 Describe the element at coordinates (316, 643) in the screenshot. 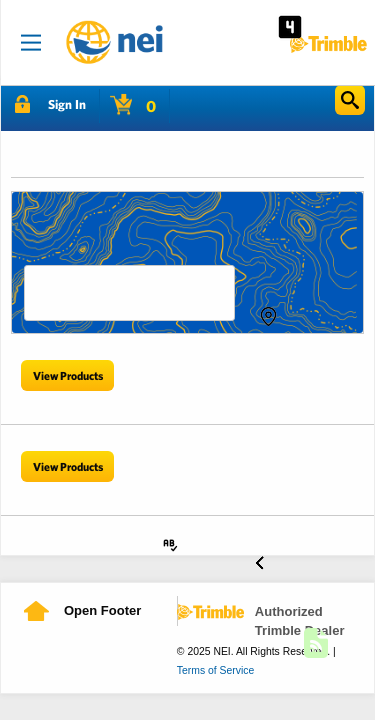

I see `access RSS feed file` at that location.